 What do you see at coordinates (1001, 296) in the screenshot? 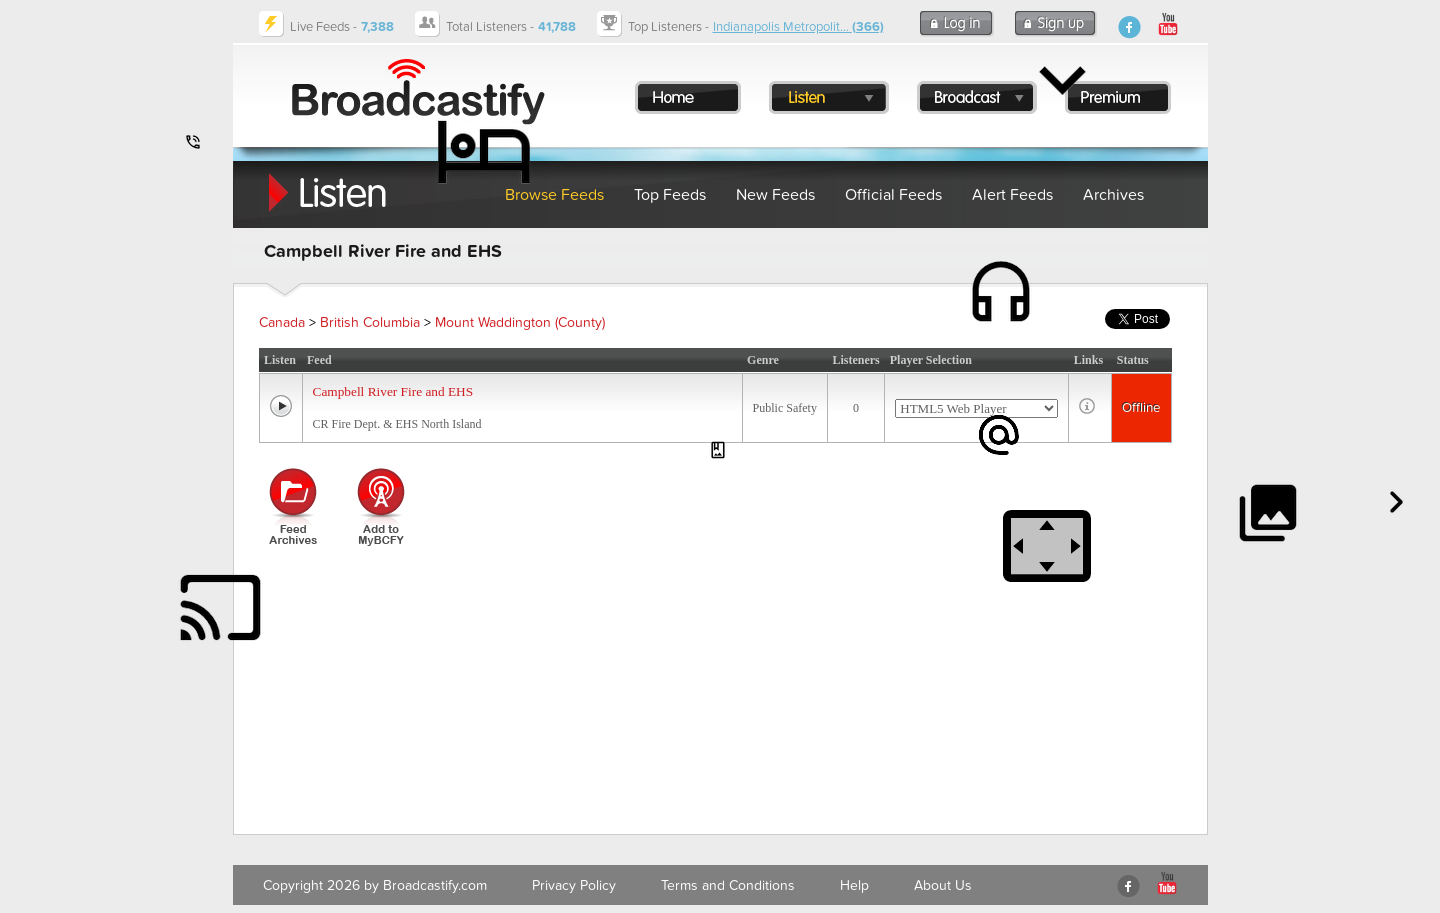
I see `access audio or voice settings` at bounding box center [1001, 296].